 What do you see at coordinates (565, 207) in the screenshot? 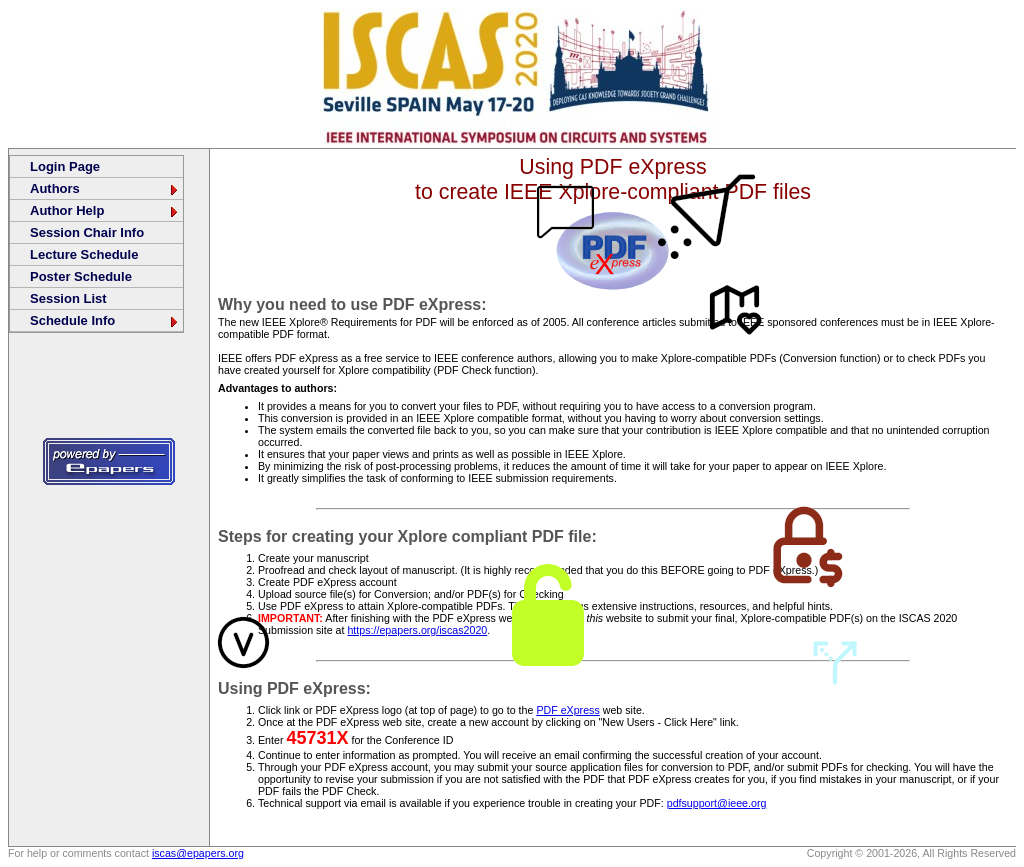
I see `open chat or messaging` at bounding box center [565, 207].